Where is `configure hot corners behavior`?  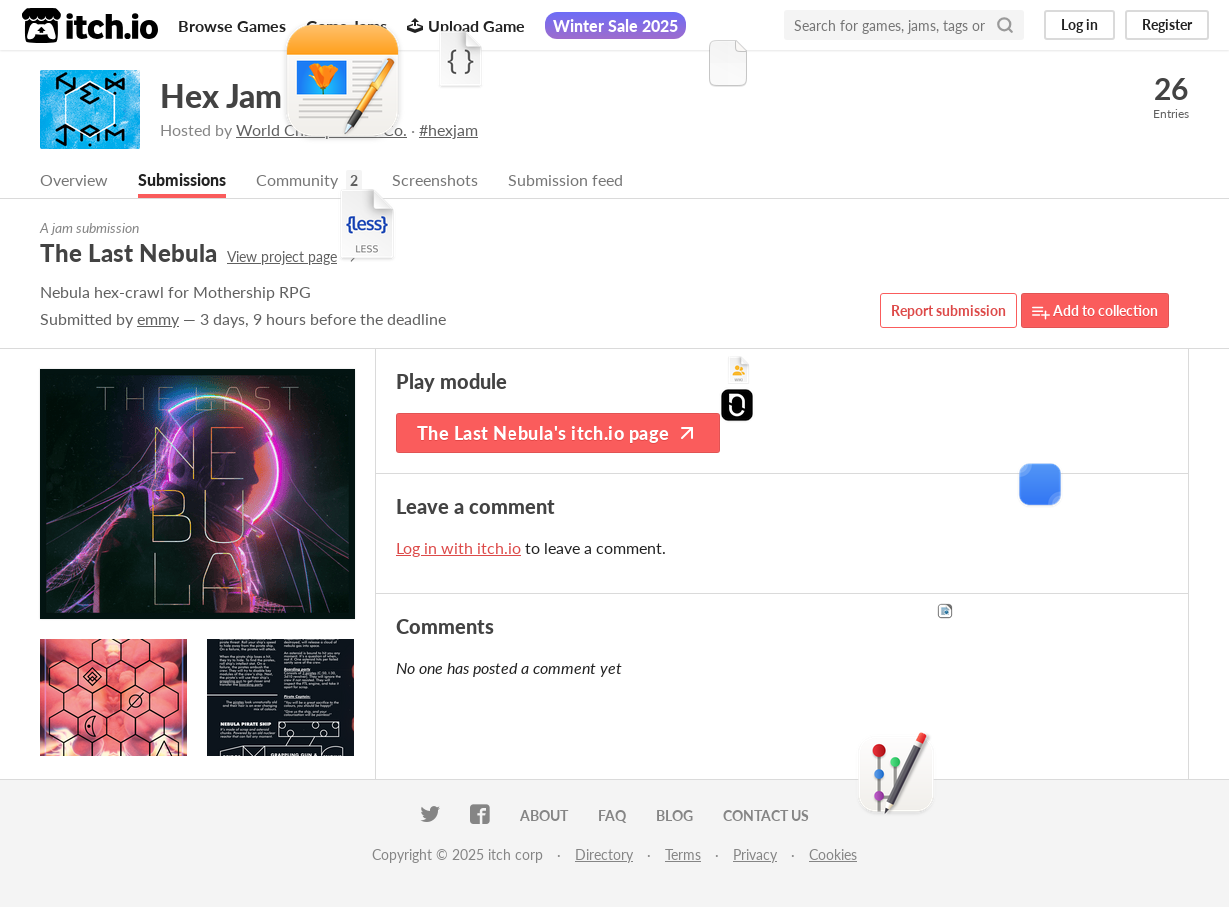 configure hot corners behavior is located at coordinates (1040, 485).